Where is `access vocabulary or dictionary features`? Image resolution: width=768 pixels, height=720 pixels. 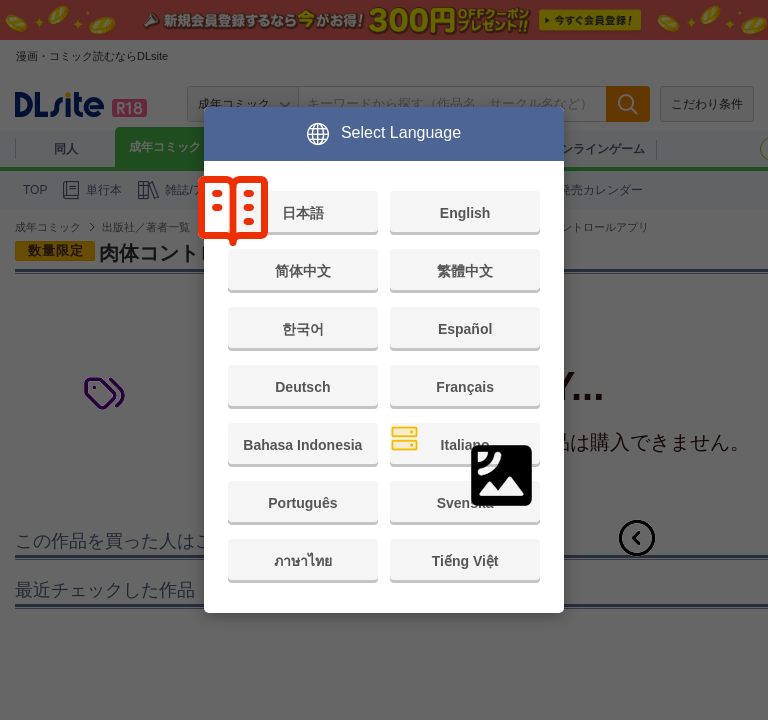
access vocabulary or dictionary features is located at coordinates (233, 211).